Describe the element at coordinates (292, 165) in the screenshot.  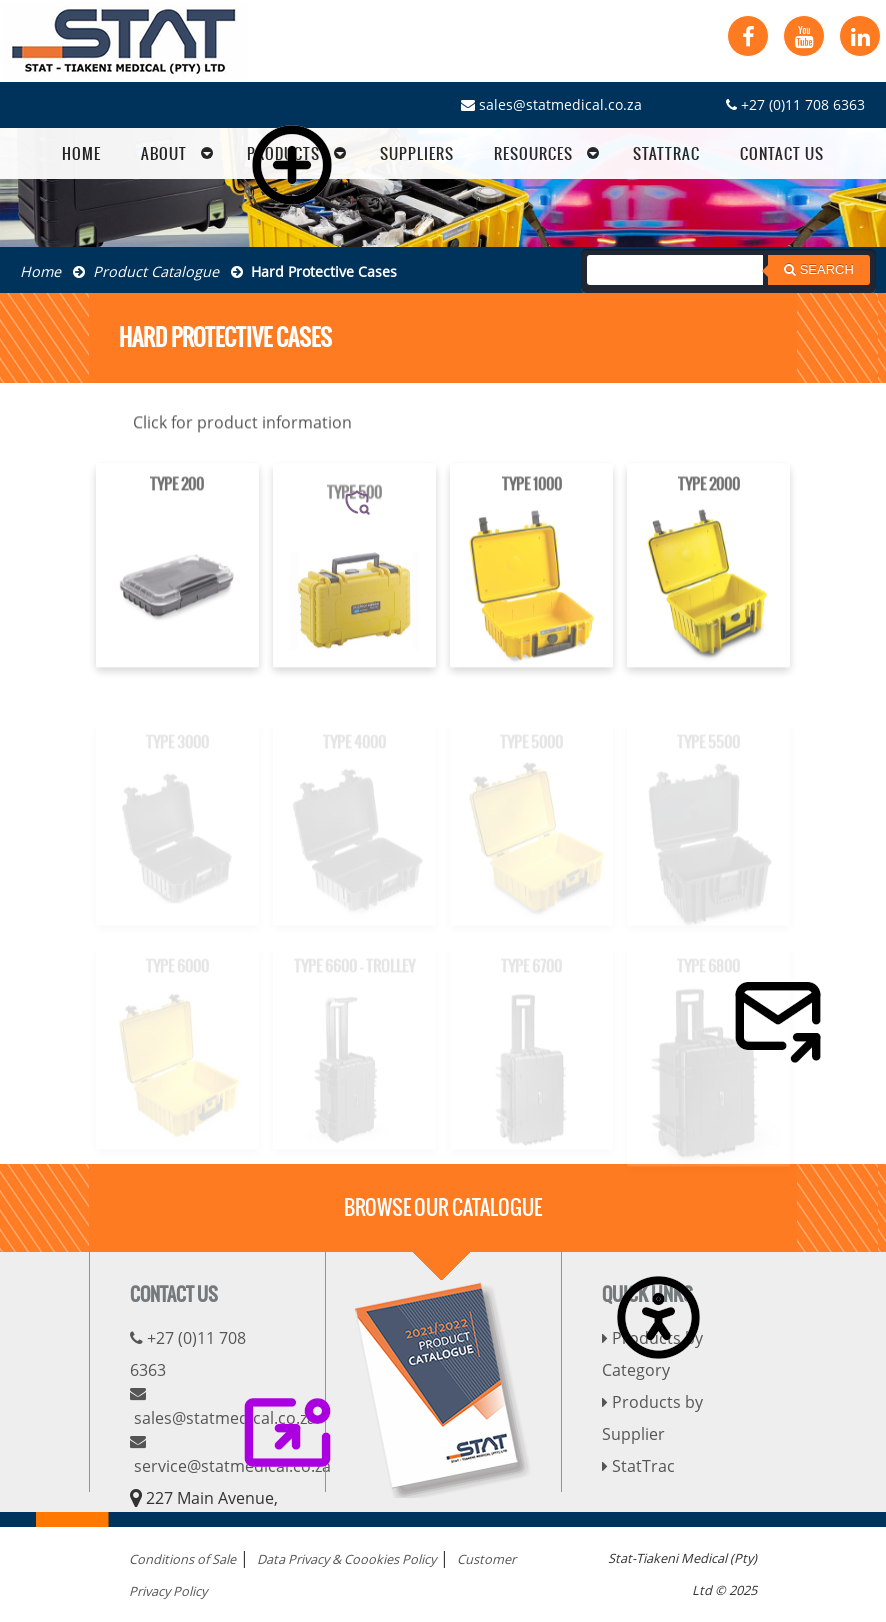
I see `add a new item` at that location.